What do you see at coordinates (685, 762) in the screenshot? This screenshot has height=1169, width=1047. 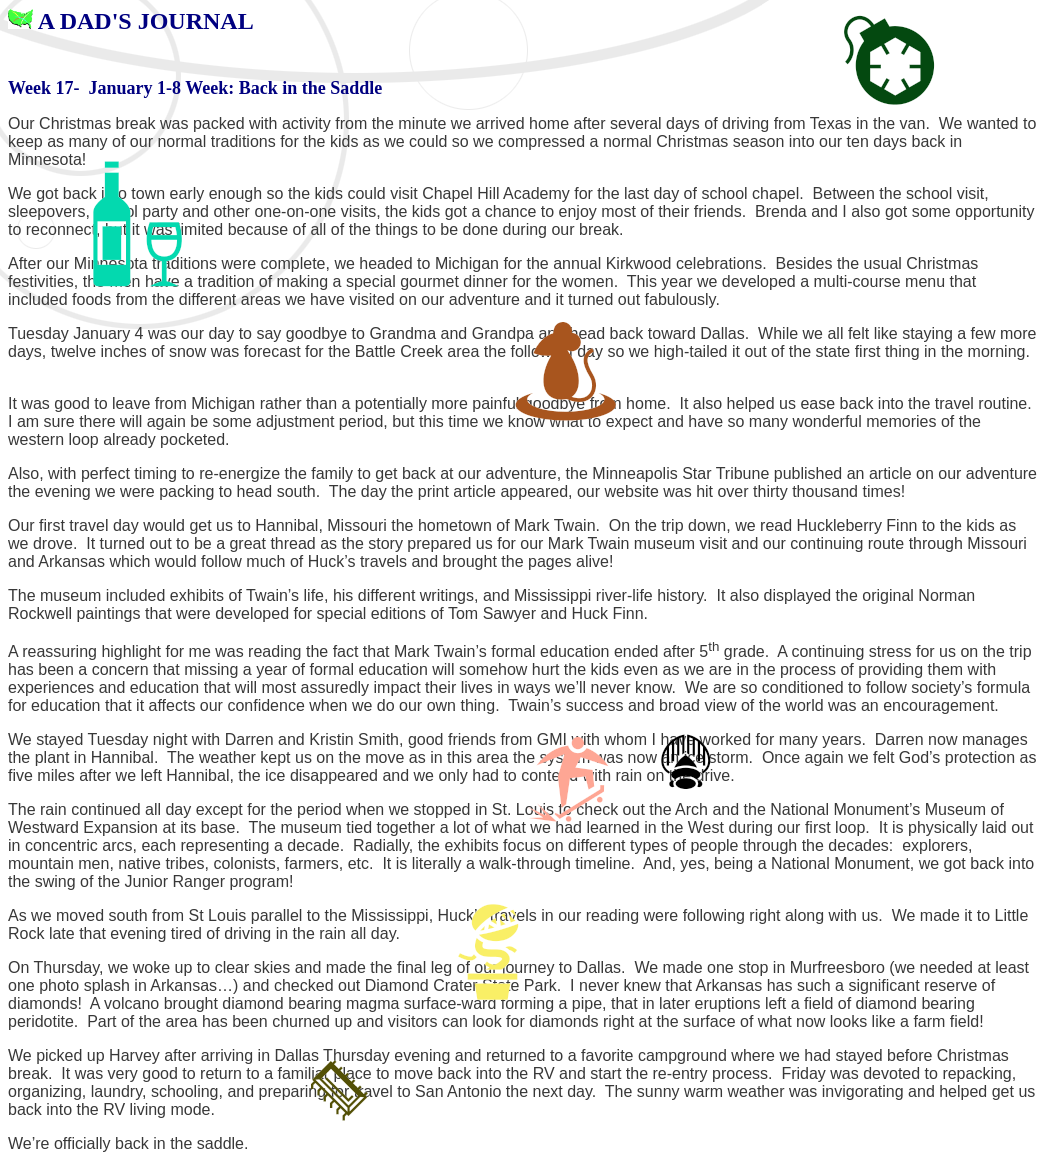 I see `represents a beetle or insect creature in a game interface` at bounding box center [685, 762].